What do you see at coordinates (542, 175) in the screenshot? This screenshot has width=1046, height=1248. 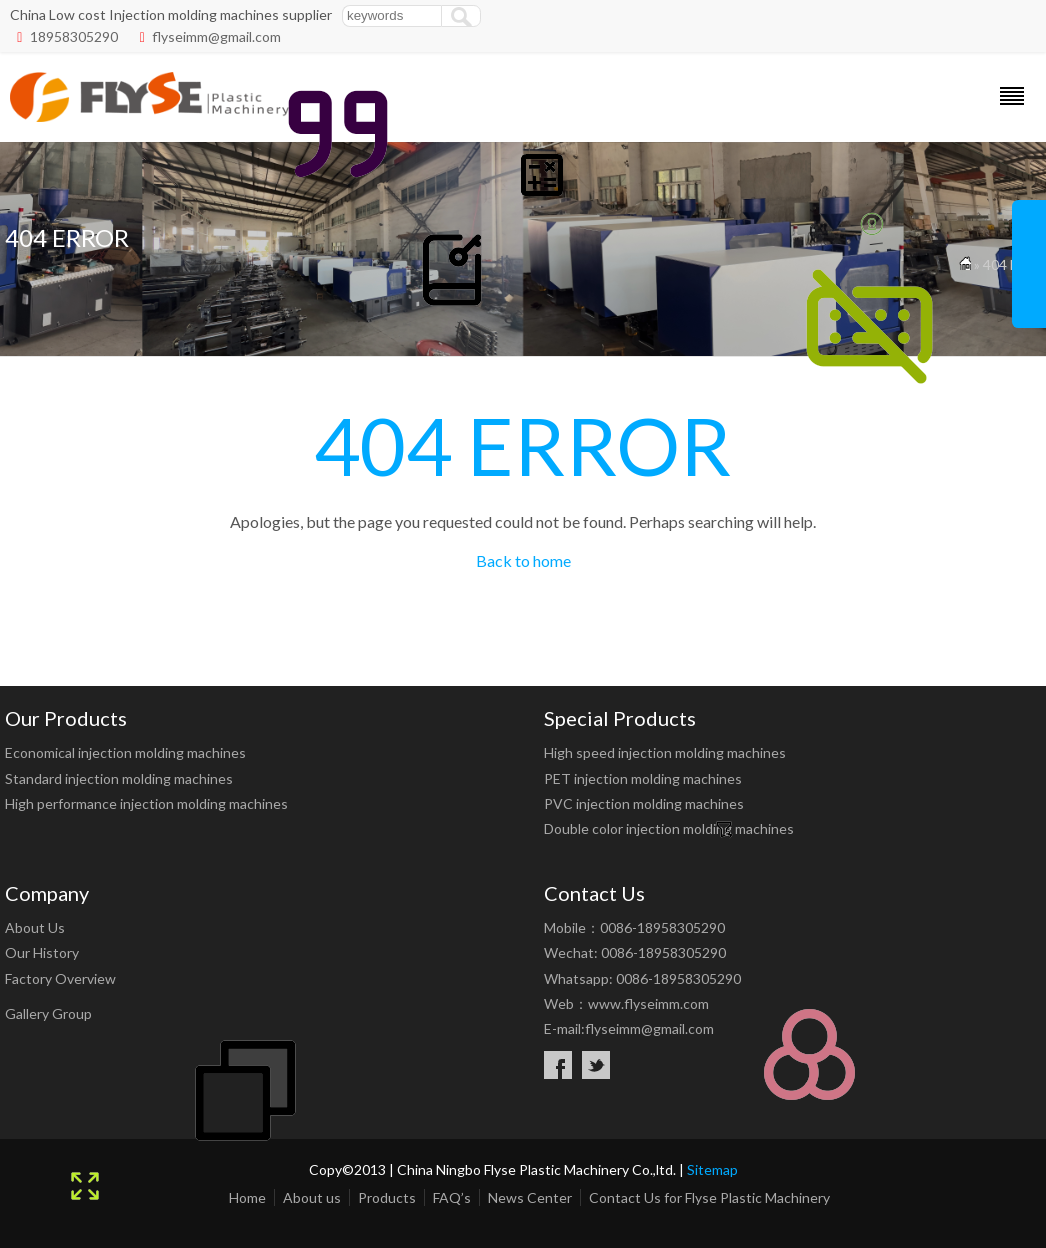 I see `open calculator` at bounding box center [542, 175].